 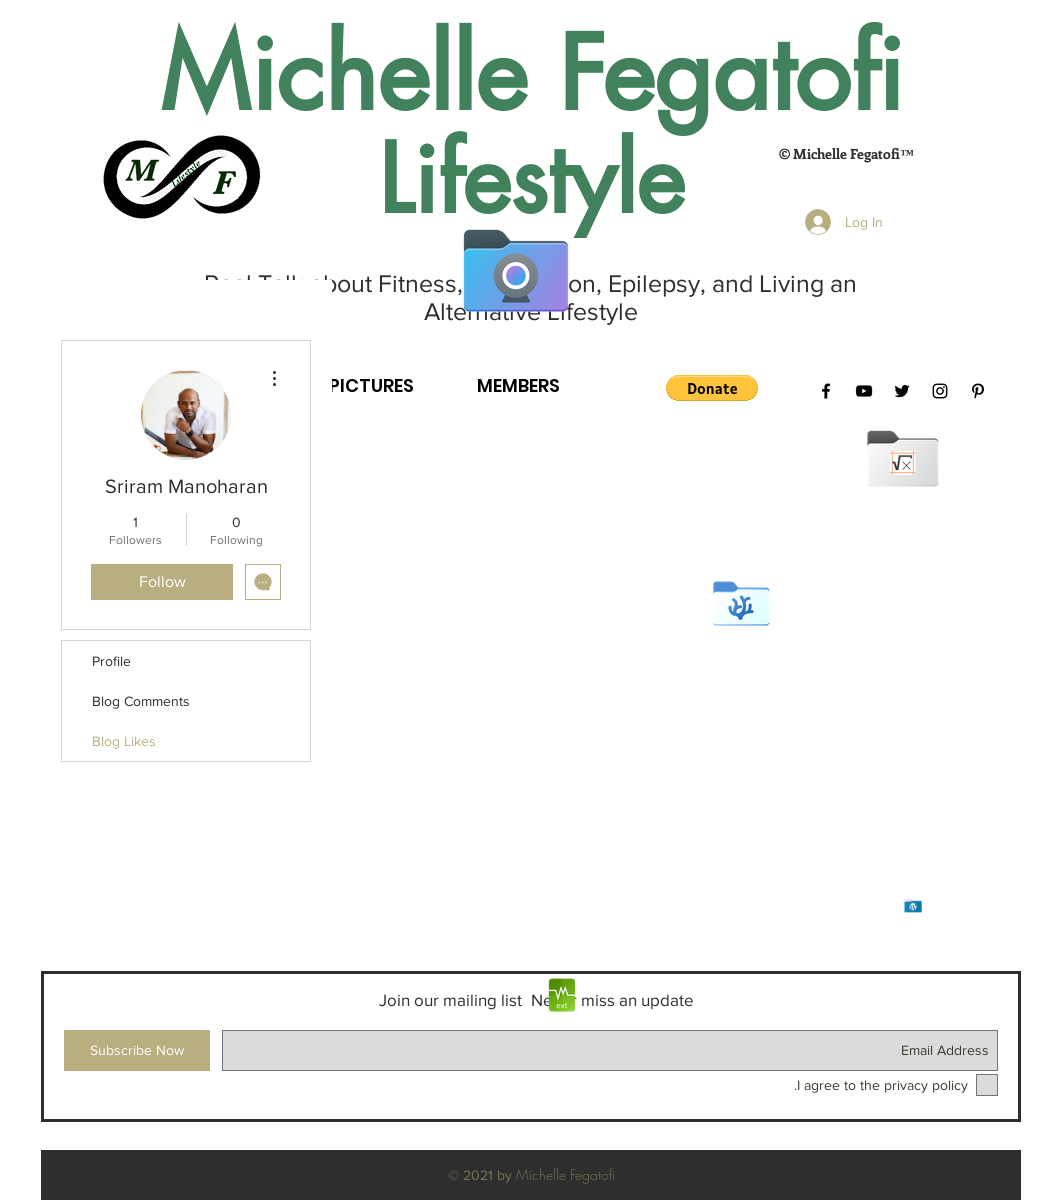 What do you see at coordinates (515, 273) in the screenshot?
I see `folder containing webcam recordings or video chat files` at bounding box center [515, 273].